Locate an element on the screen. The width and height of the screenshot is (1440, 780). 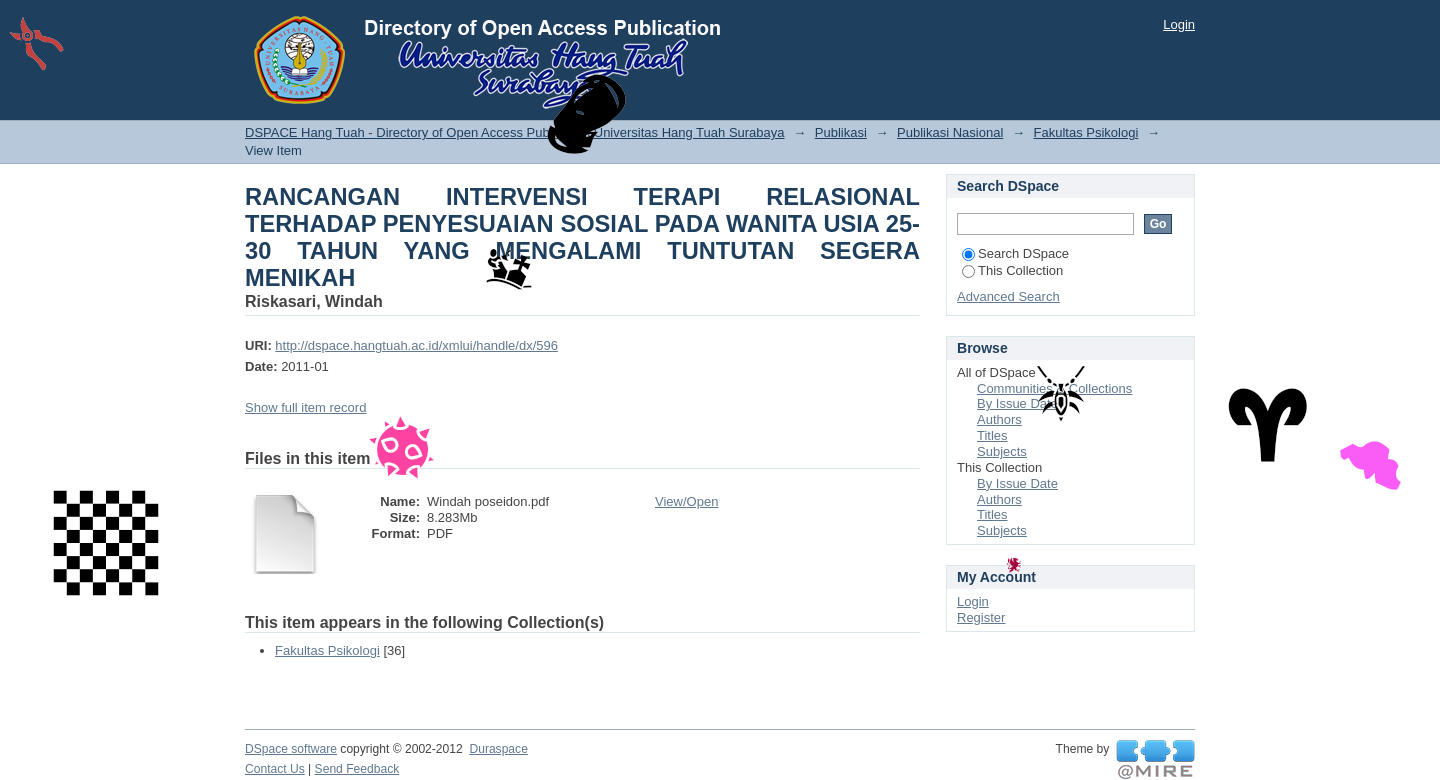
select fomorian enemy type or creature class is located at coordinates (509, 267).